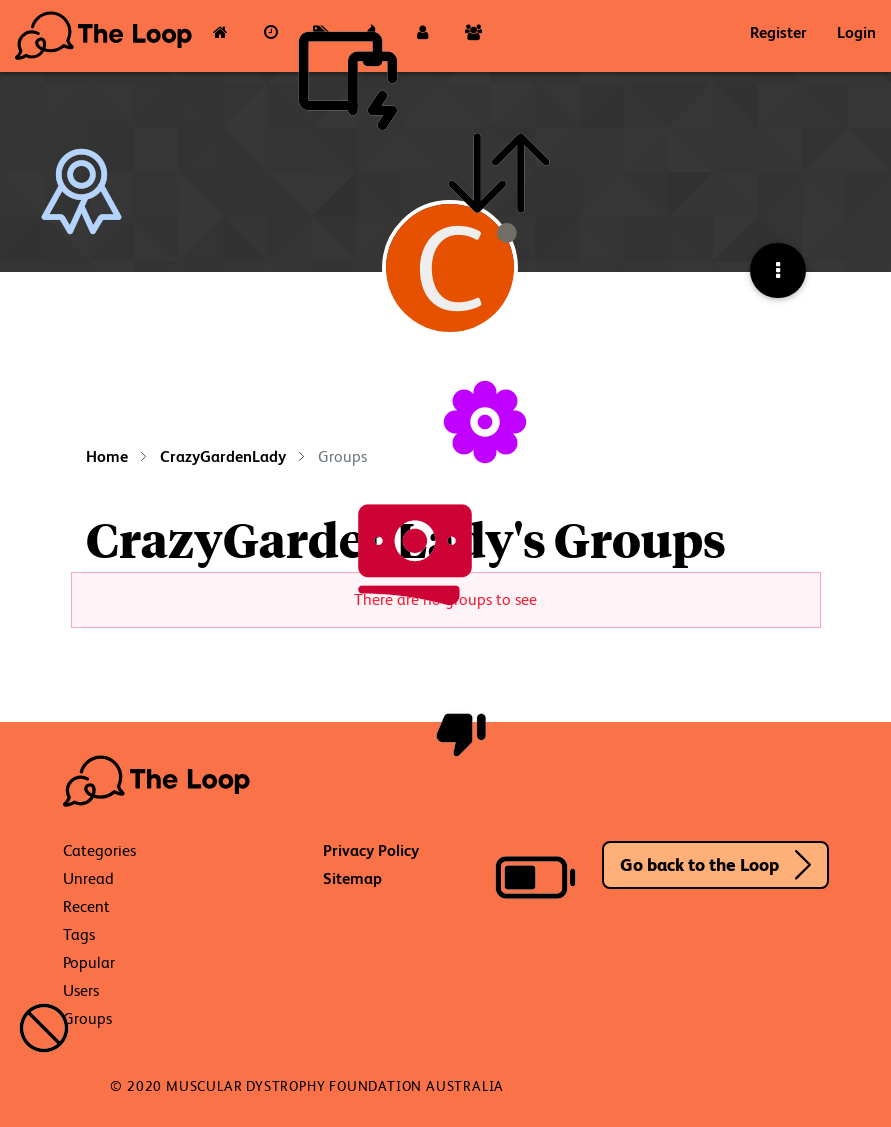  What do you see at coordinates (535, 877) in the screenshot?
I see `indicates battery at 50% charge level` at bounding box center [535, 877].